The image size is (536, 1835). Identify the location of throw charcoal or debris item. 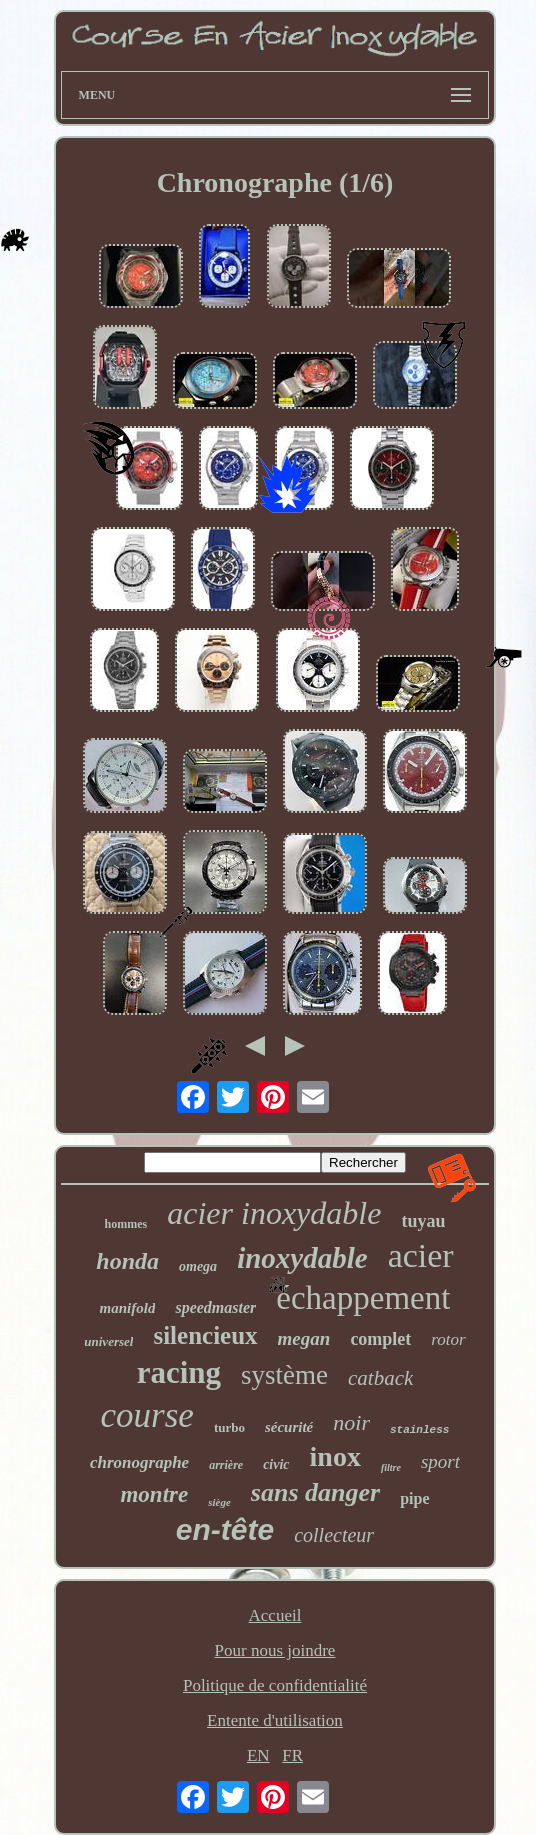
(108, 448).